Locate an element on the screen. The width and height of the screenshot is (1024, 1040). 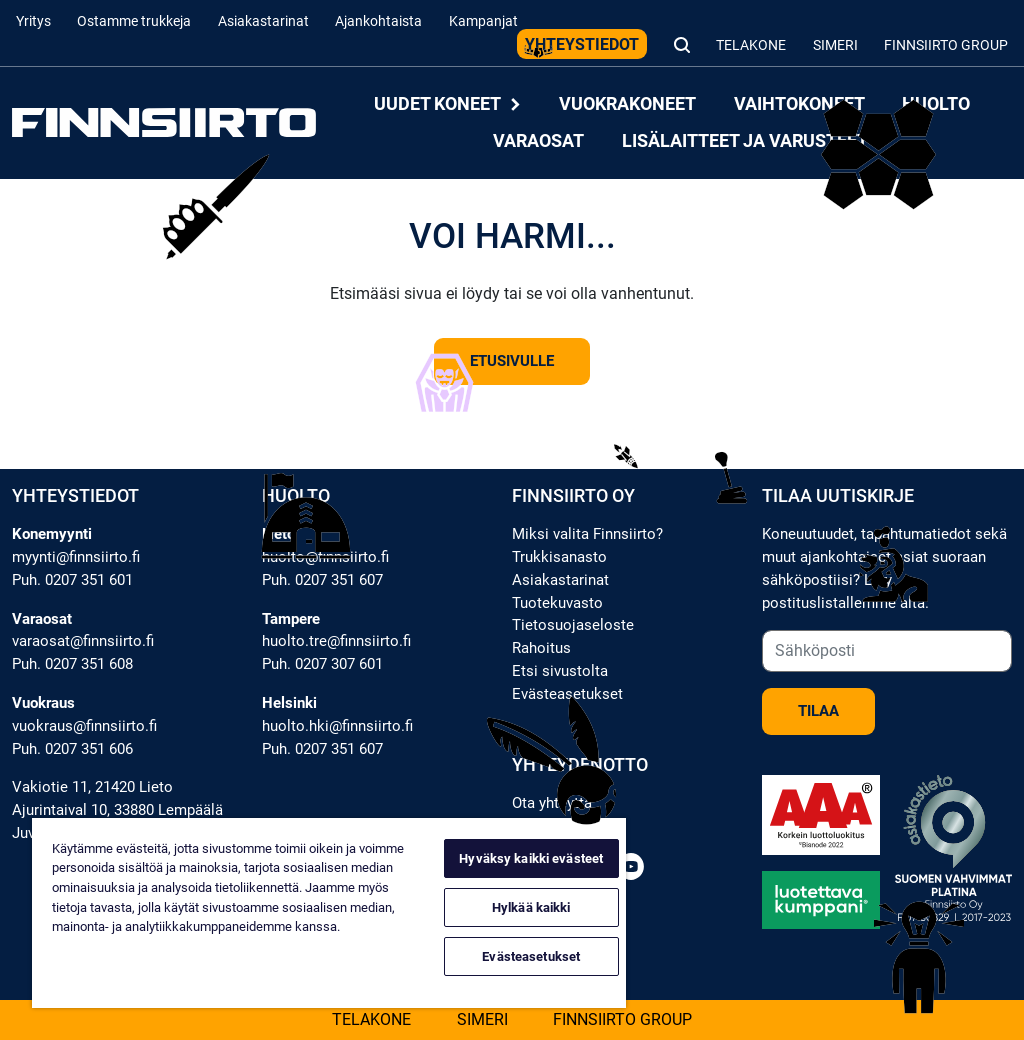
vampire character or enemy type in a game is located at coordinates (444, 382).